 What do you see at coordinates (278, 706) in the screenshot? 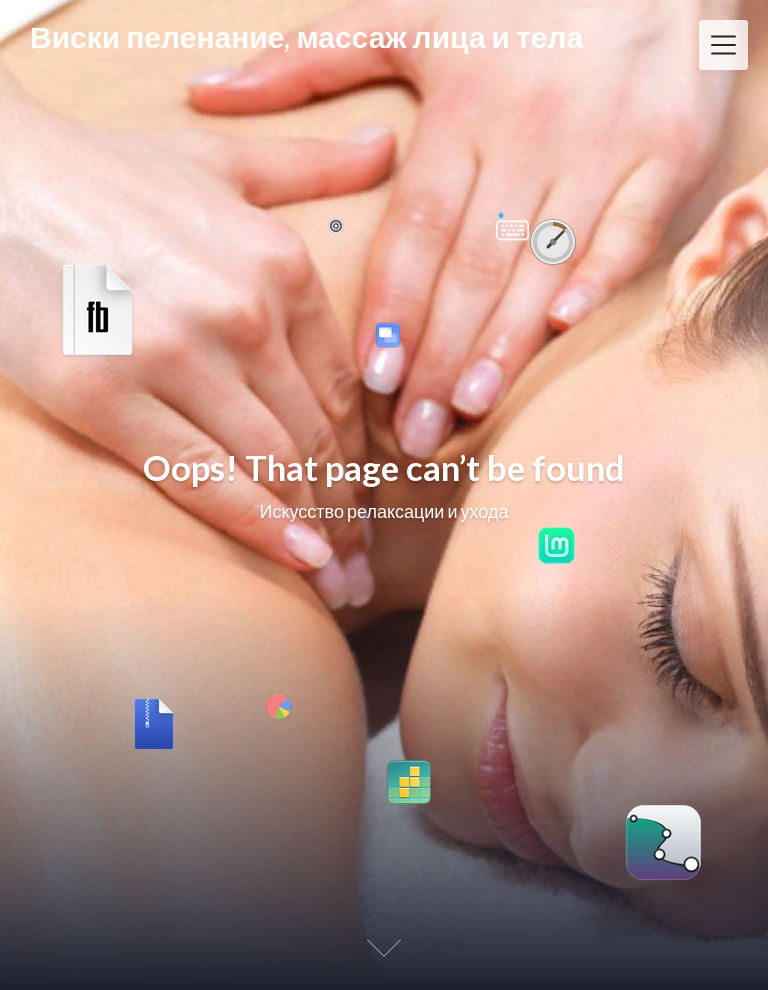
I see `open disk usage analyzer app` at bounding box center [278, 706].